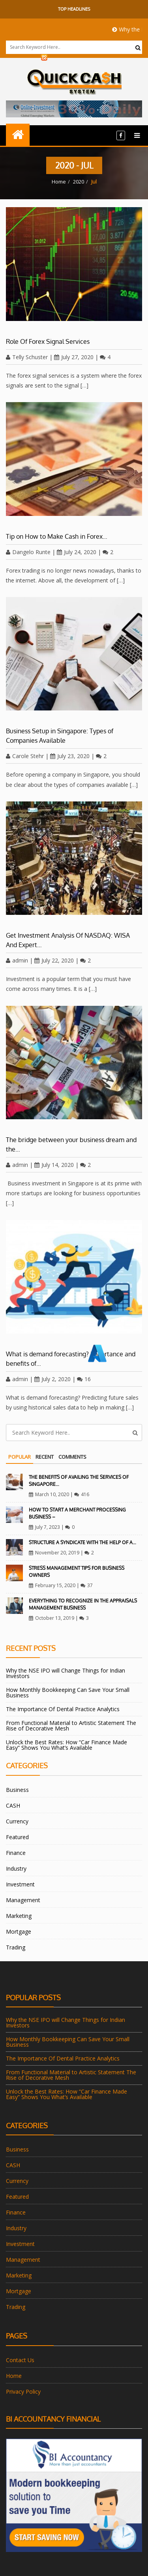 Image resolution: width=148 pixels, height=2576 pixels. What do you see at coordinates (44, 57) in the screenshot?
I see `launch xampp local server application` at bounding box center [44, 57].